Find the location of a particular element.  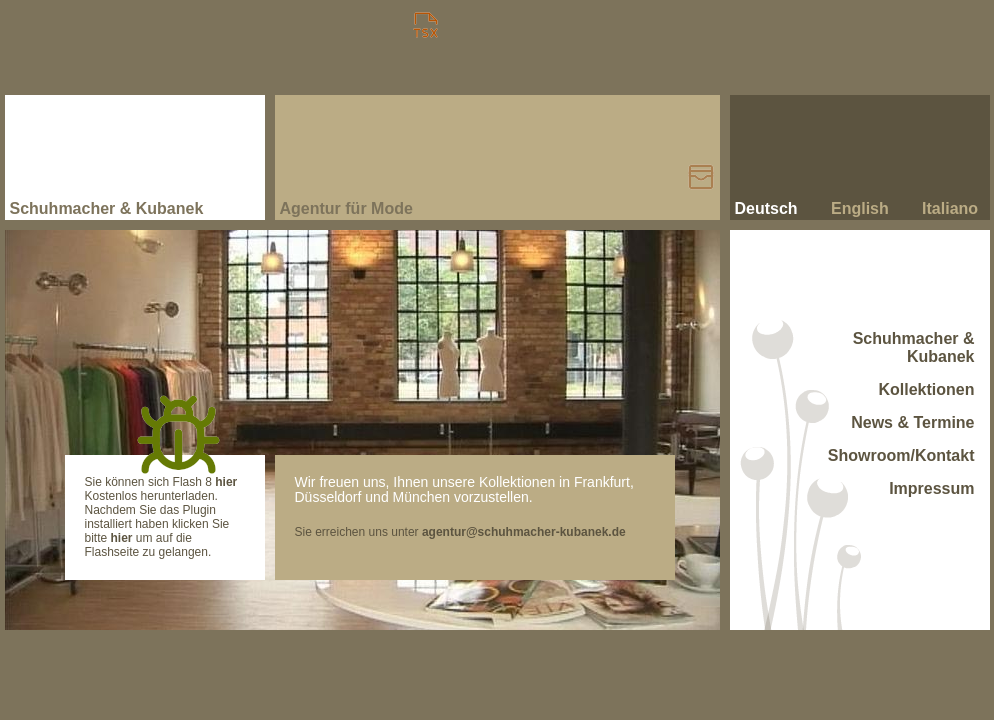

a typescript react (.tsx) file is located at coordinates (426, 26).